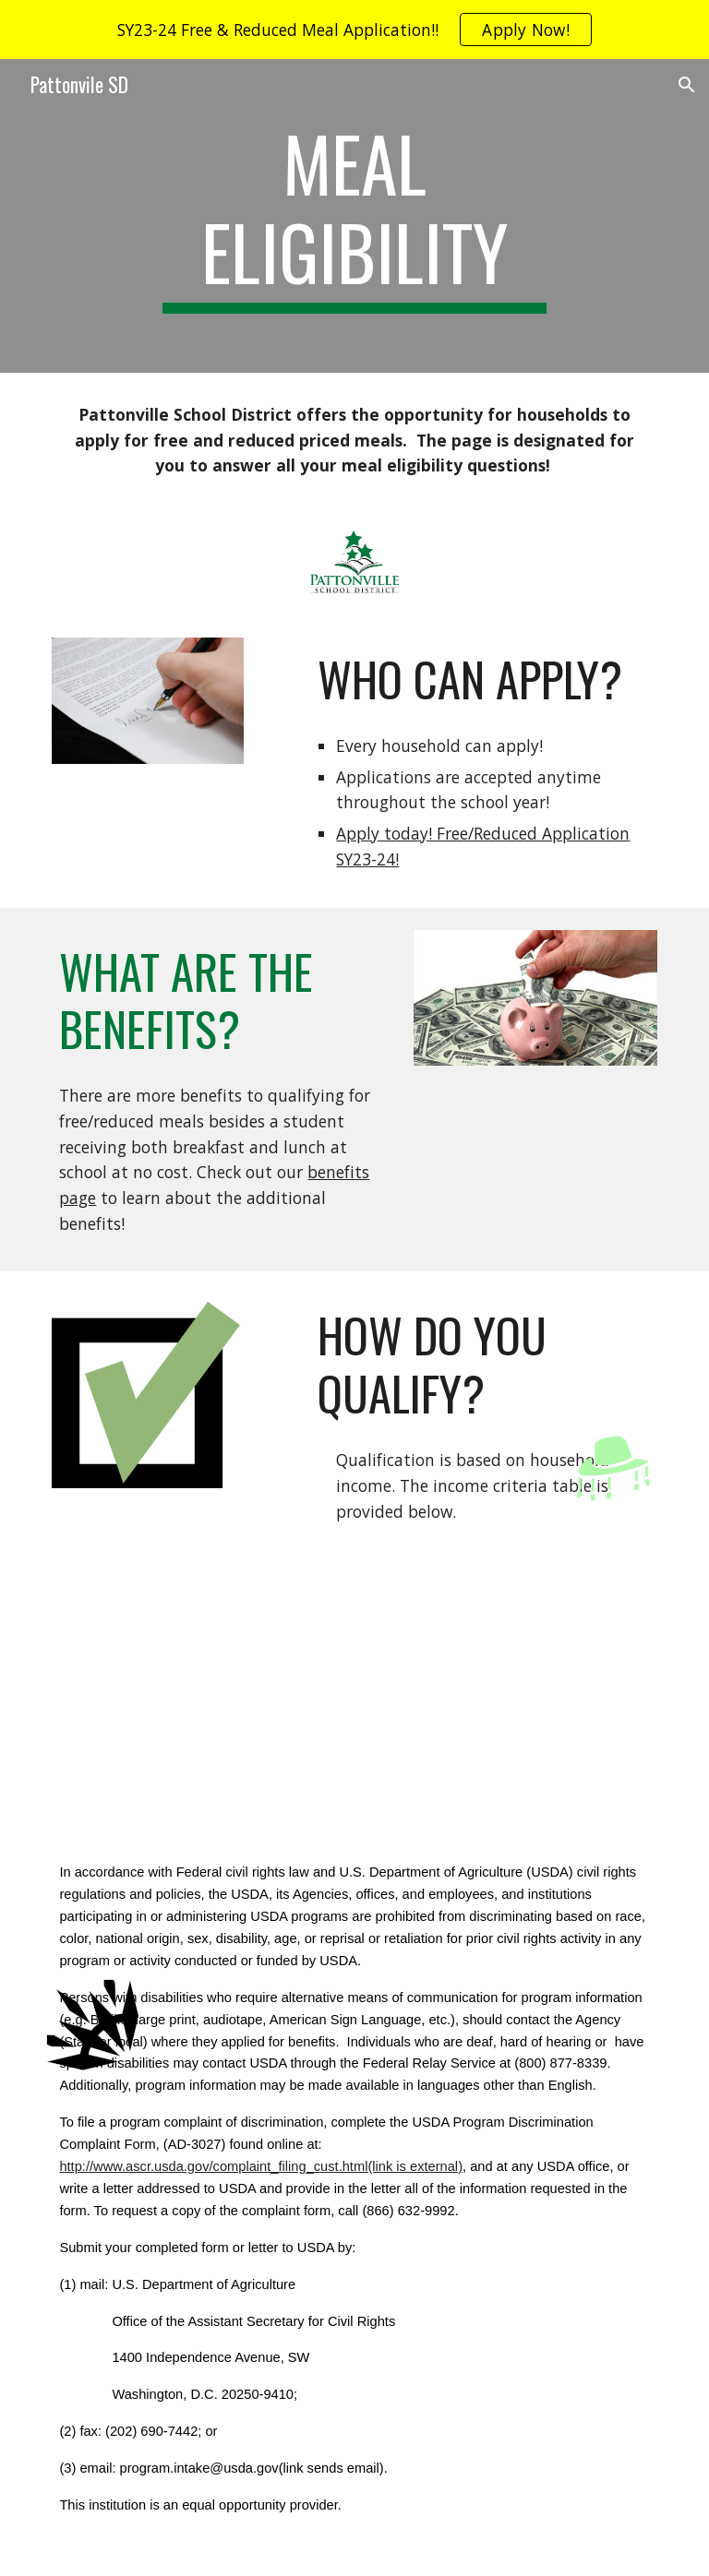  Describe the element at coordinates (613, 1468) in the screenshot. I see `select australian or outback themed character` at that location.